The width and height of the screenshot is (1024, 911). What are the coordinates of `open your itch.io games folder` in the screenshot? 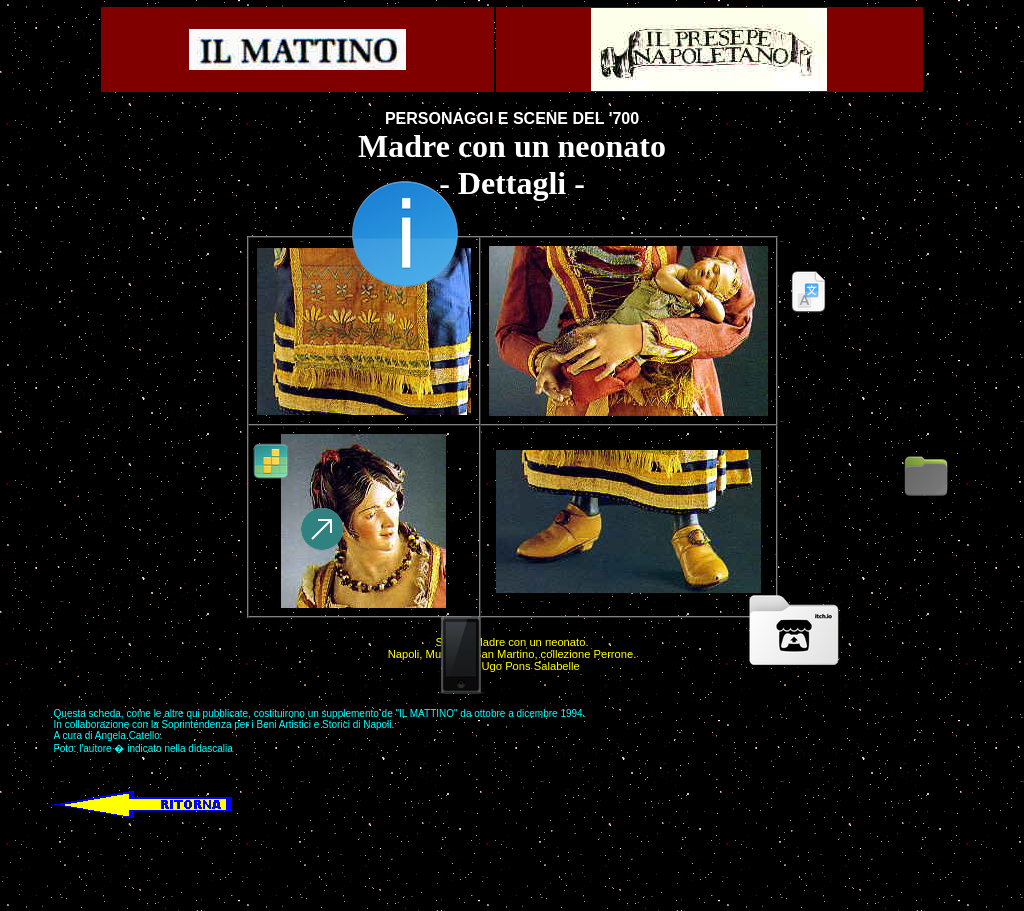 It's located at (793, 632).